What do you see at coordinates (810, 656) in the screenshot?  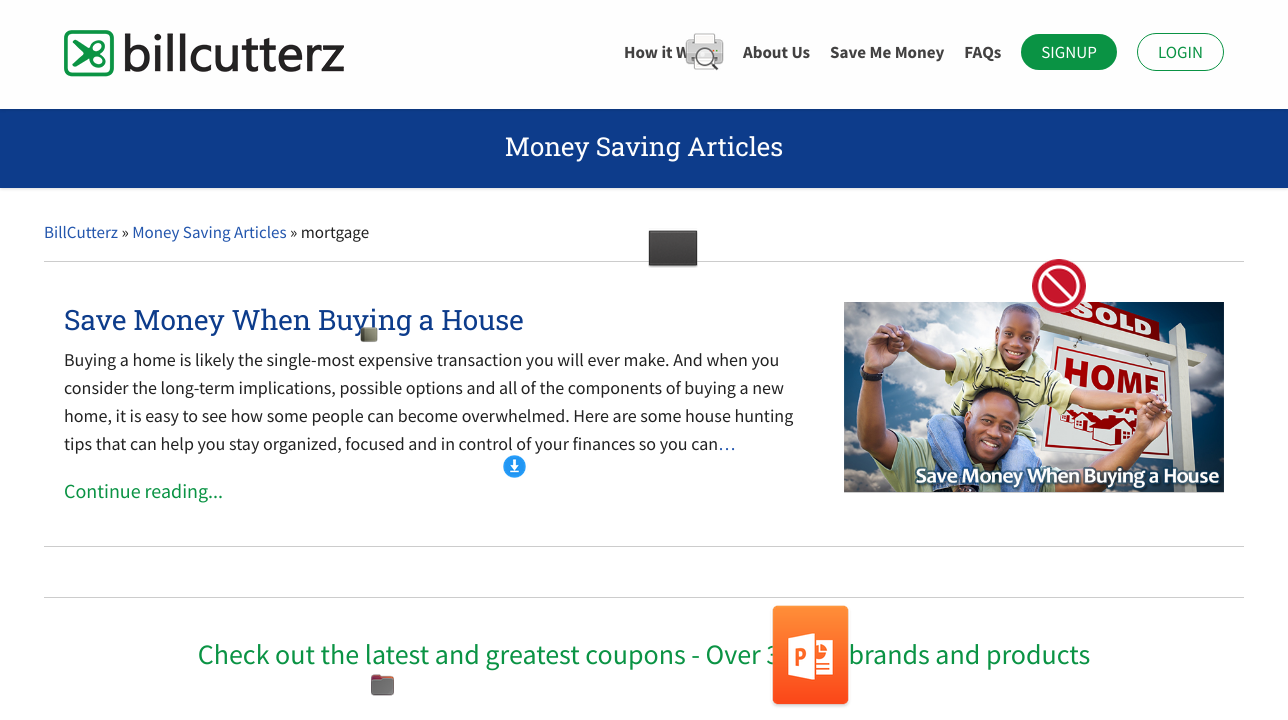 I see `presentation template file type indicator` at bounding box center [810, 656].